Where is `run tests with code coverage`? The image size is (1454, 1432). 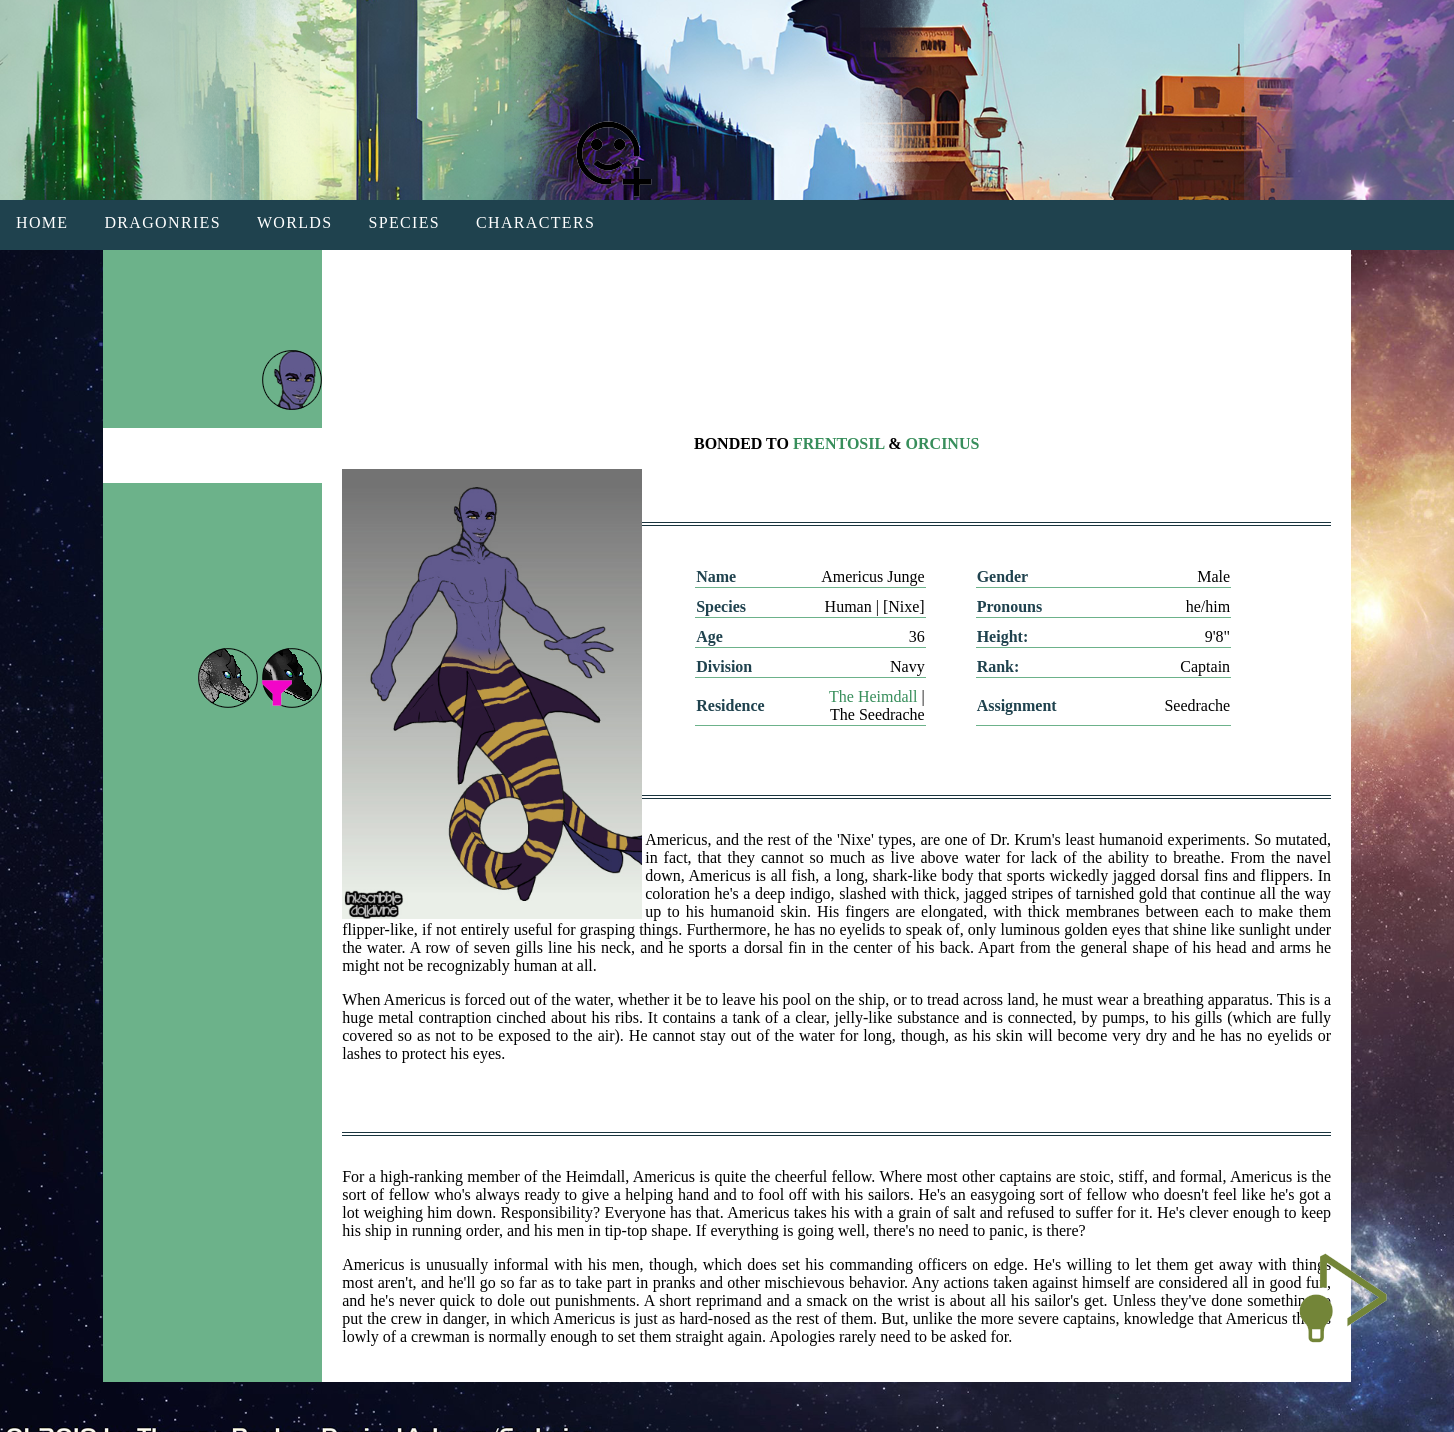 run tests with code coverage is located at coordinates (1340, 1294).